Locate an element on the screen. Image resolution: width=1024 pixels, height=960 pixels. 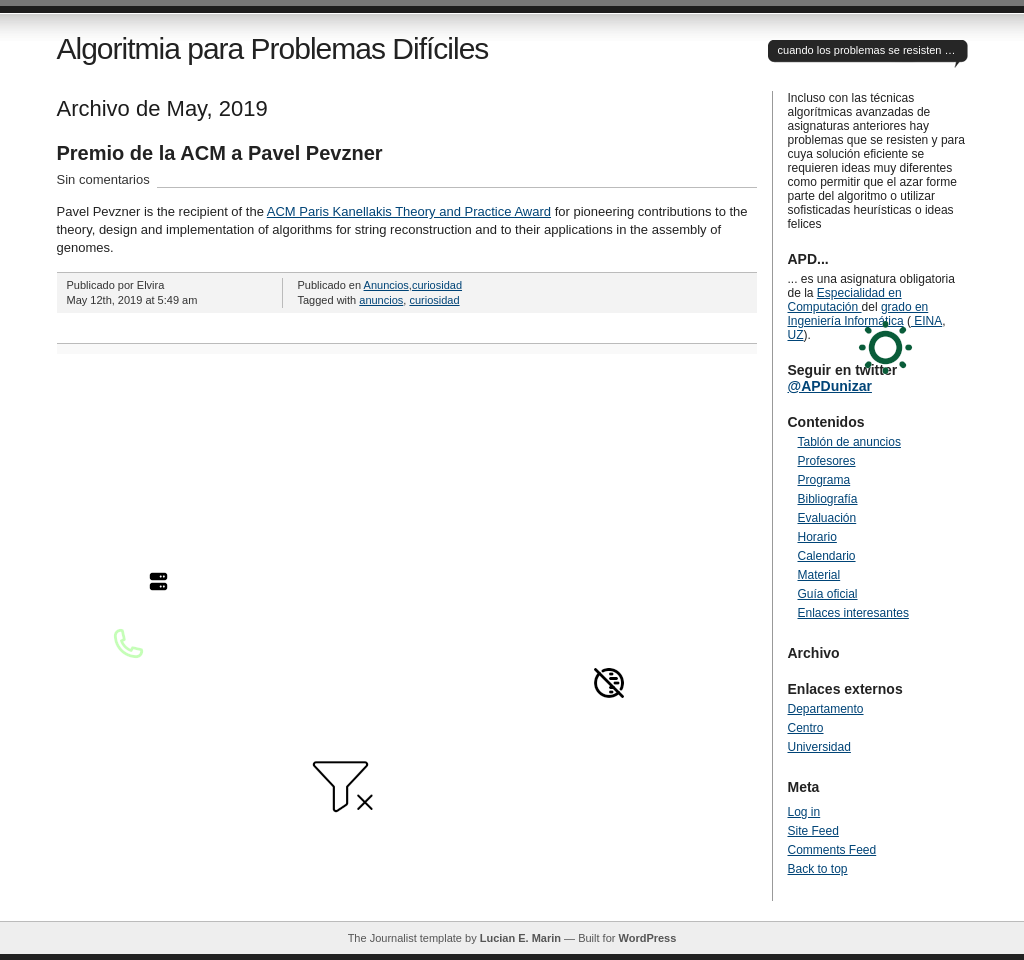
disable shadow effects is located at coordinates (609, 683).